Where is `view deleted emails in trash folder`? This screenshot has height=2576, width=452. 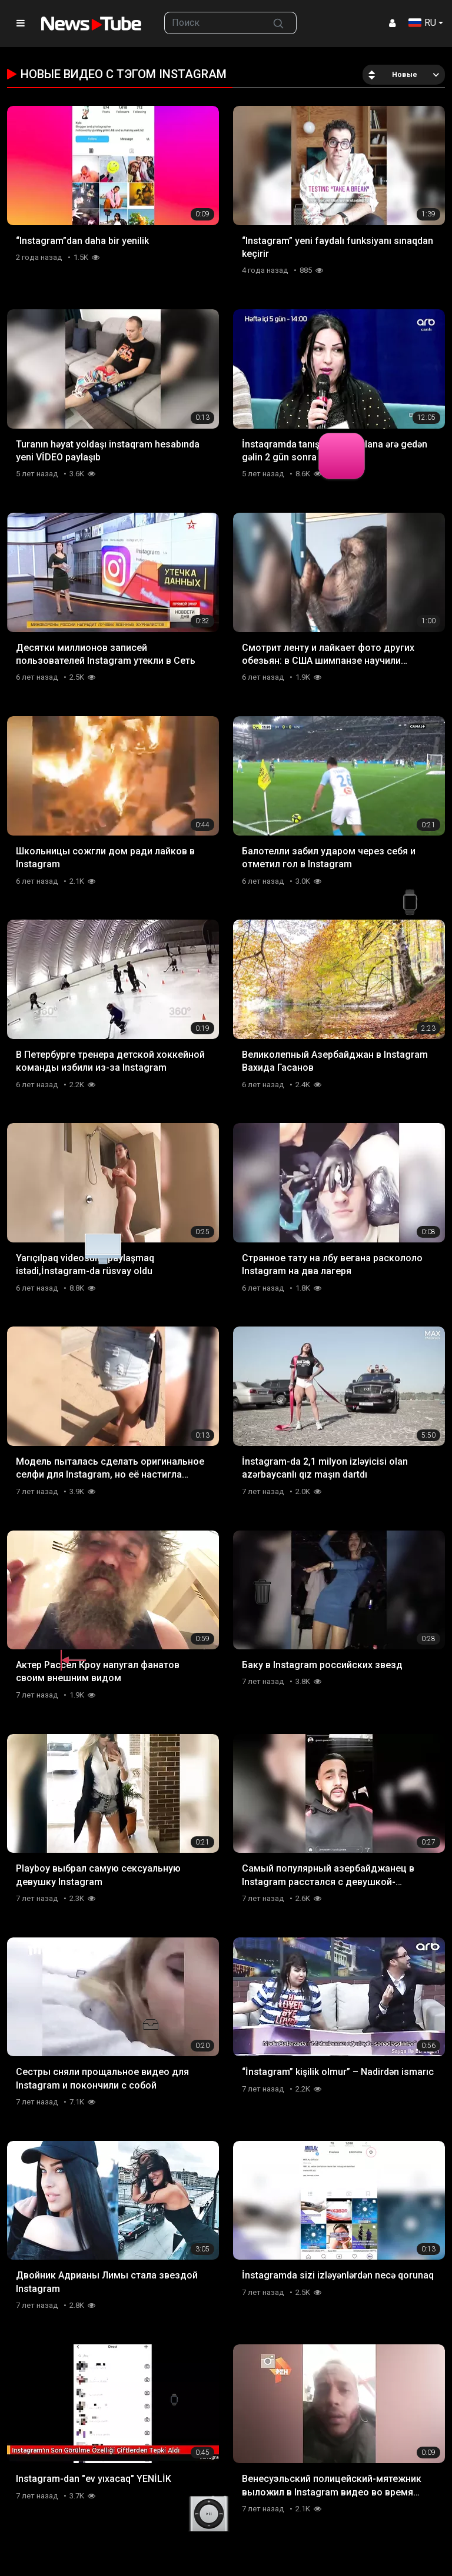
view deleted emails in trash folder is located at coordinates (262, 1592).